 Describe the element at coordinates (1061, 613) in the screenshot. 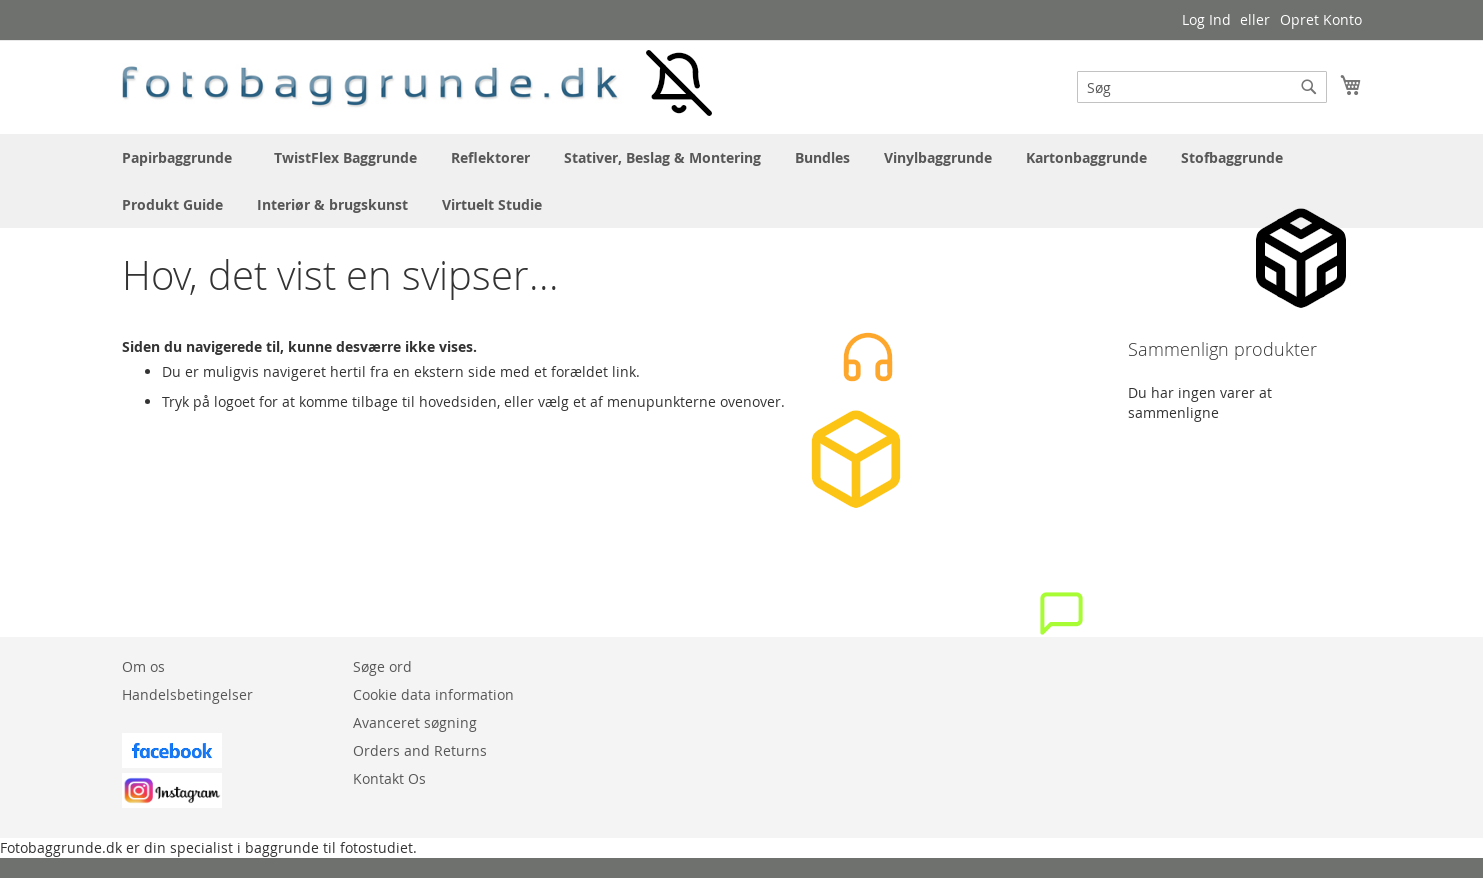

I see `open messaging or chat` at that location.